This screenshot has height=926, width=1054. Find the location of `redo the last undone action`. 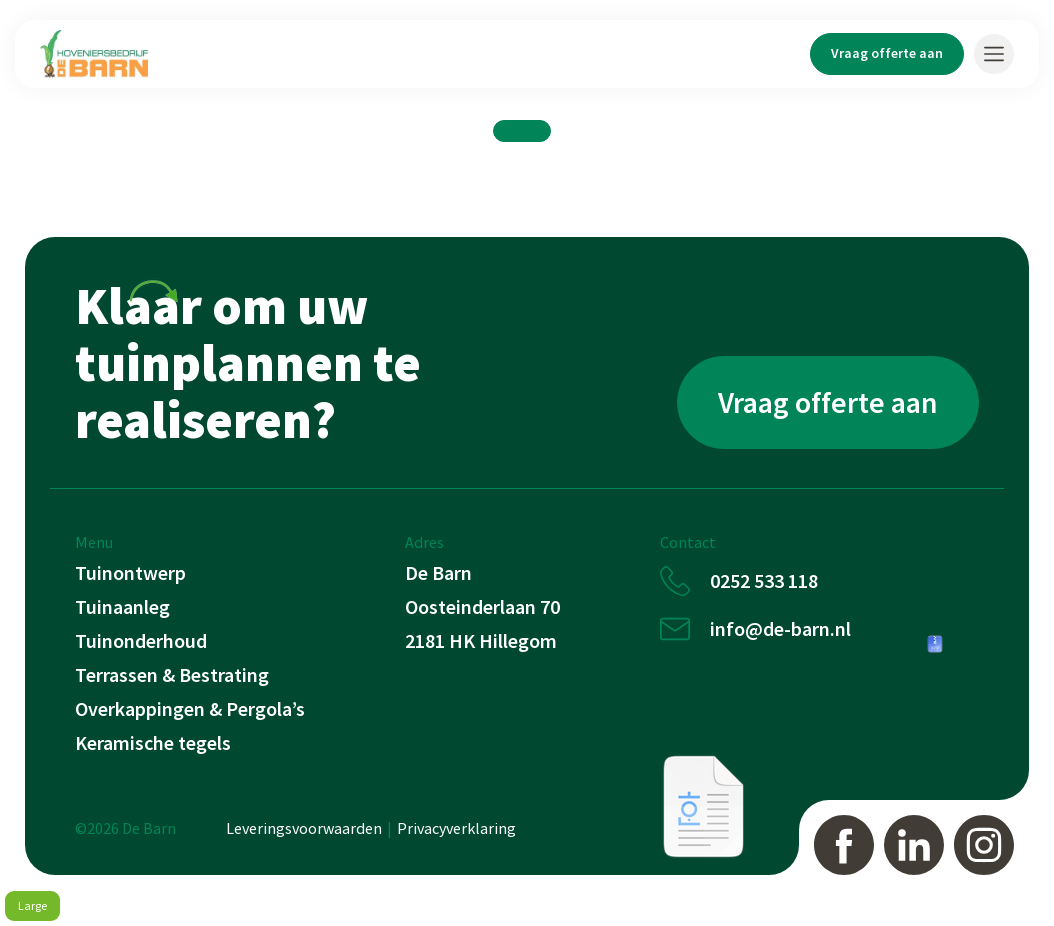

redo the last undone action is located at coordinates (154, 291).